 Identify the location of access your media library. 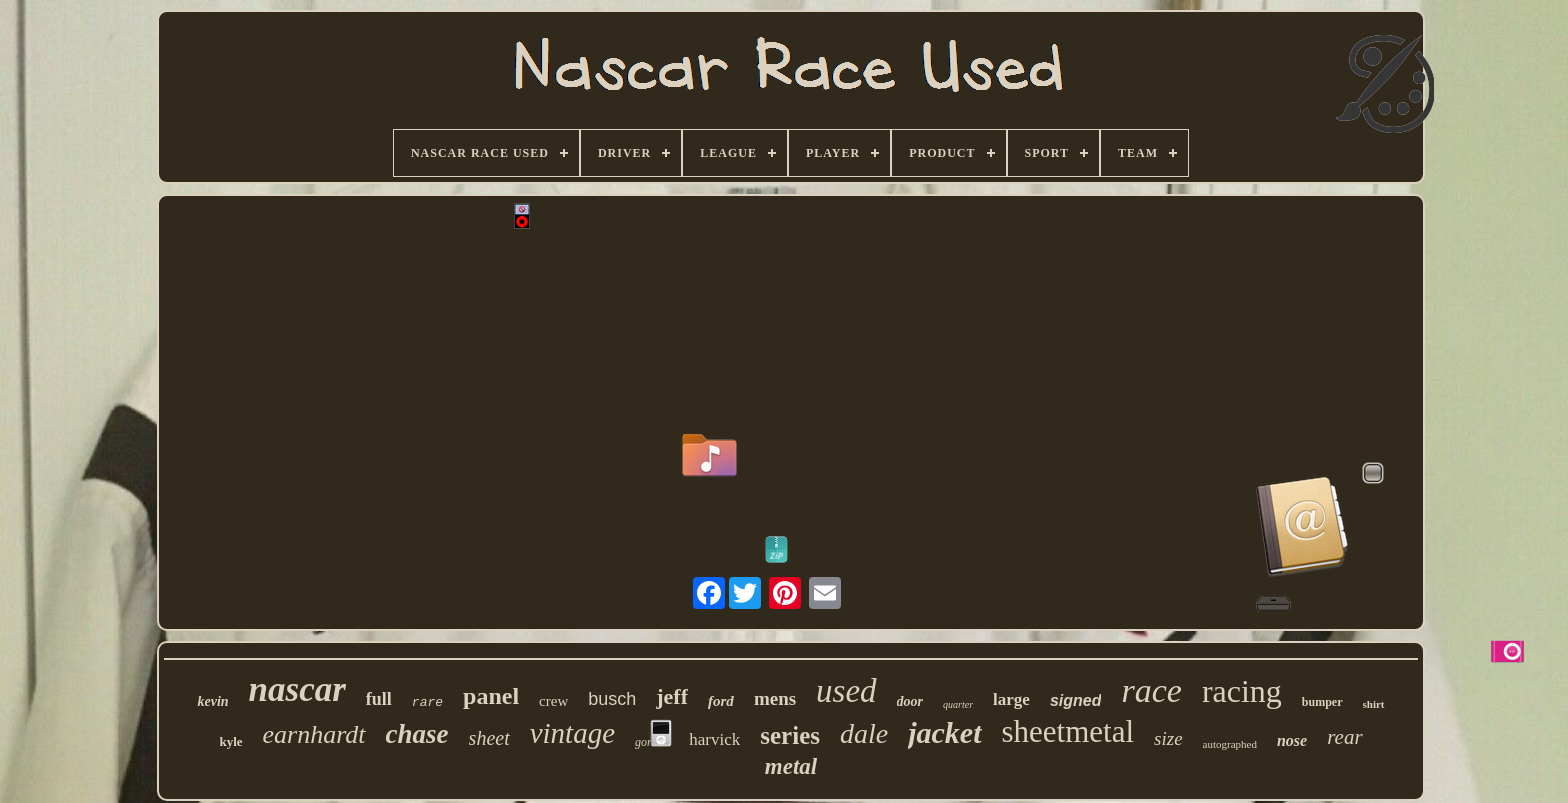
(1373, 473).